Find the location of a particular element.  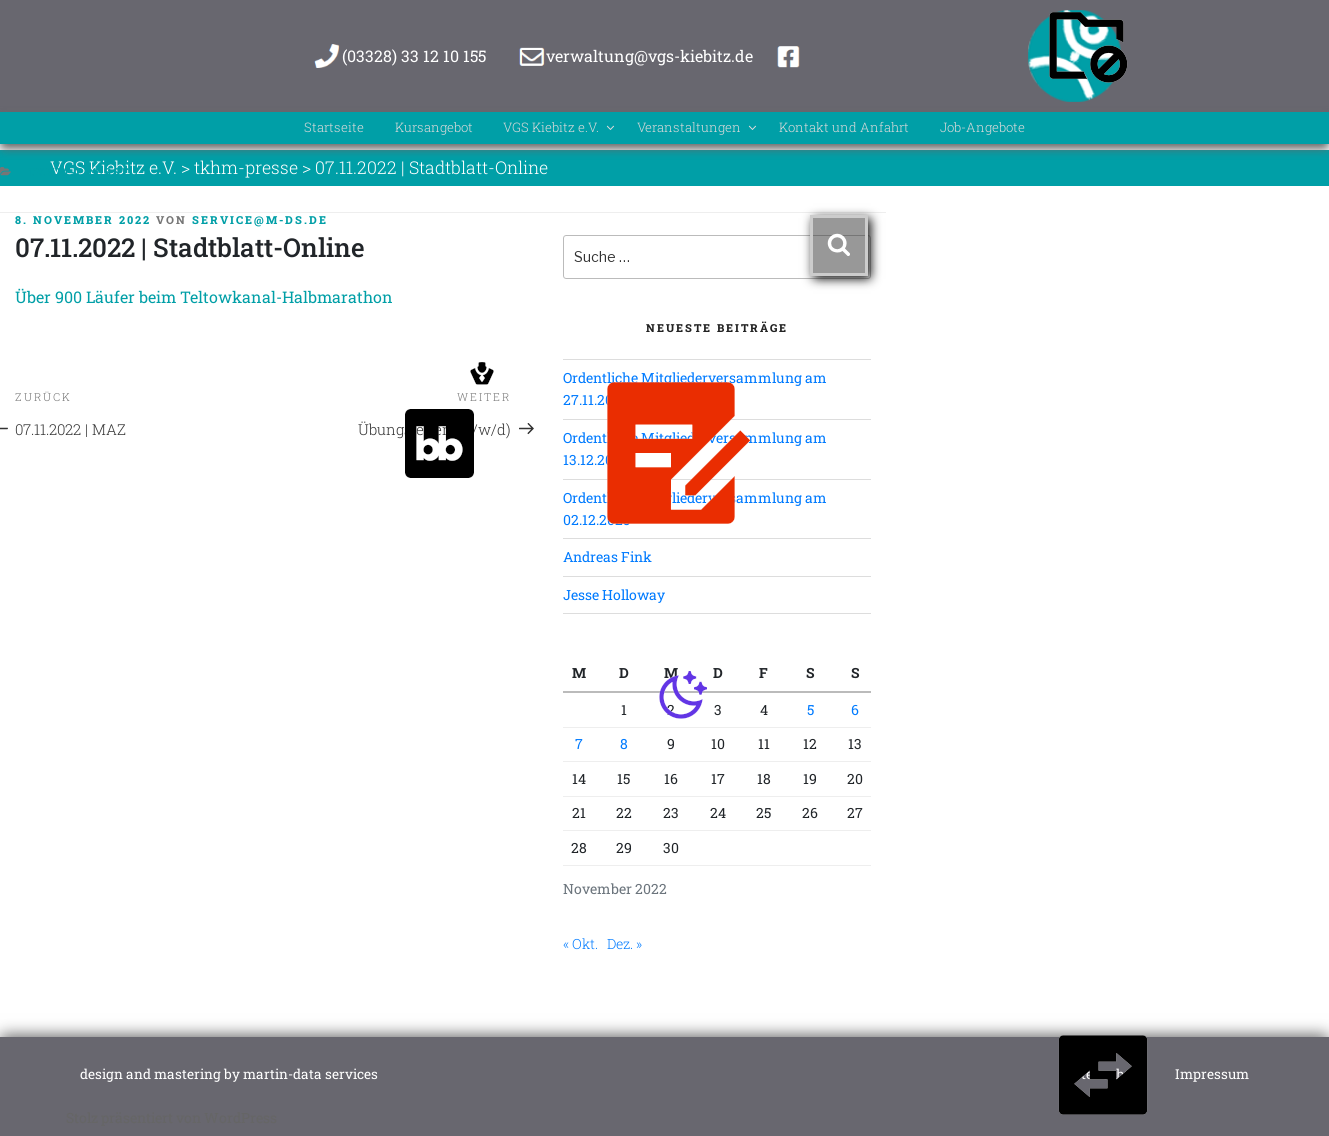

budibase app or service logo is located at coordinates (439, 443).